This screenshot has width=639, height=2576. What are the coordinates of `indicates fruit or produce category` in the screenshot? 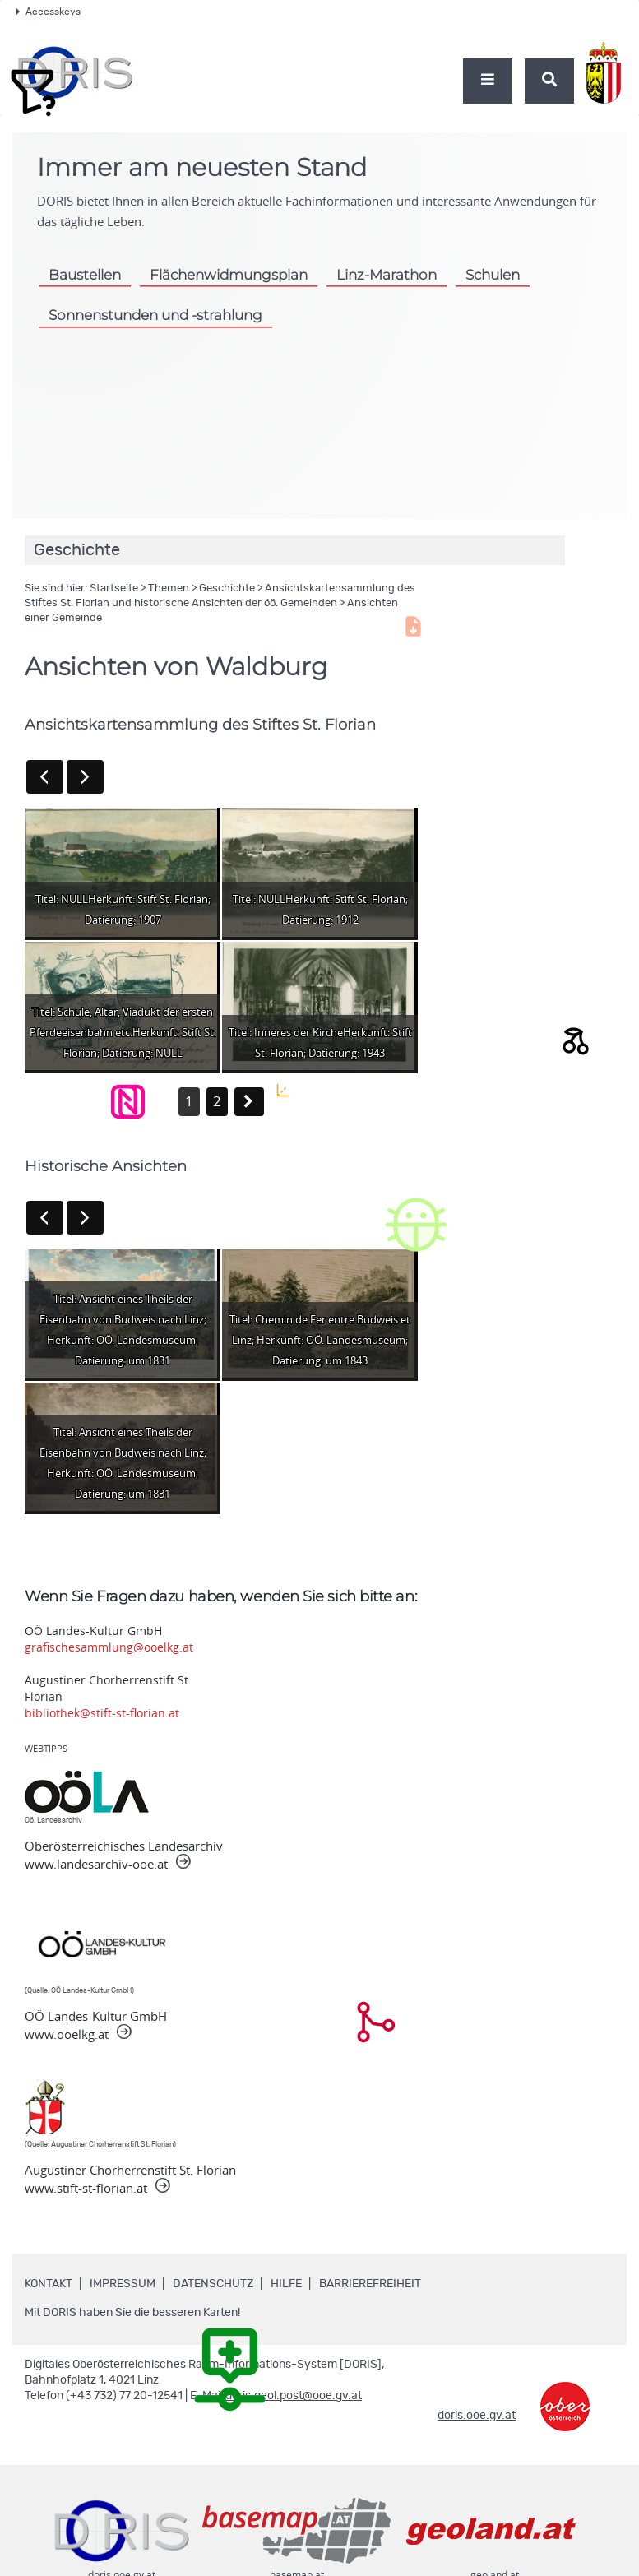 It's located at (576, 1040).